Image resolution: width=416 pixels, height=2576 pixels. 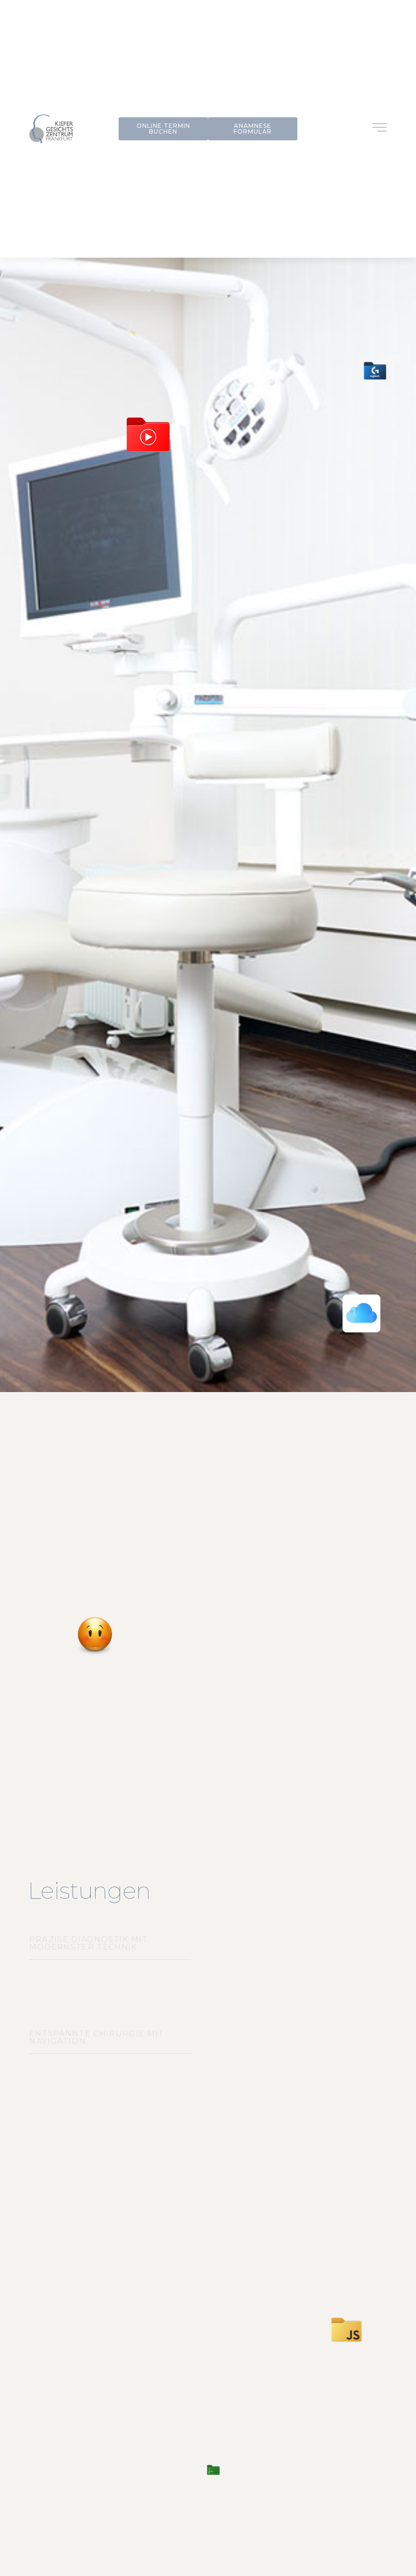 What do you see at coordinates (346, 2330) in the screenshot?
I see `open javascript project folder` at bounding box center [346, 2330].